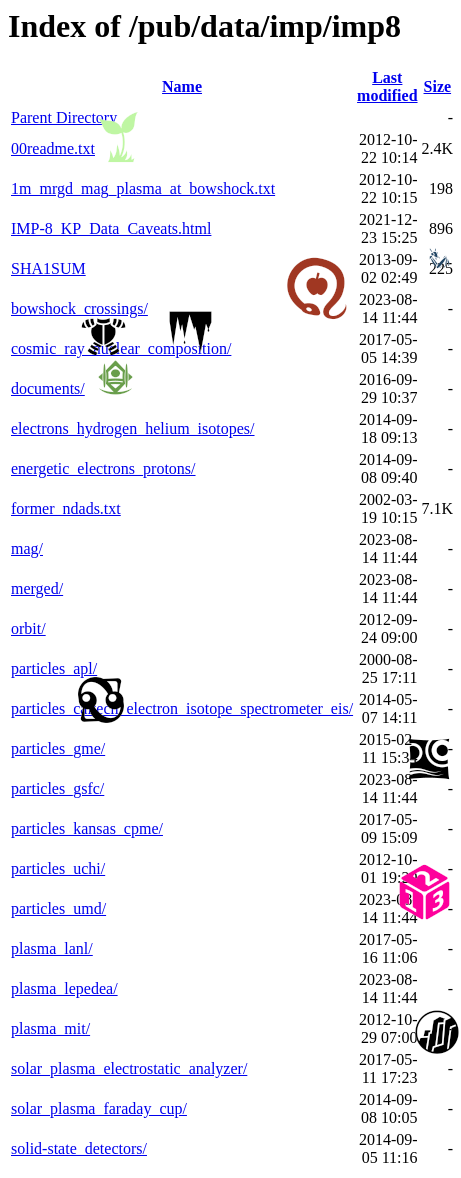  Describe the element at coordinates (118, 137) in the screenshot. I see `start a new garden or planting activity` at that location.